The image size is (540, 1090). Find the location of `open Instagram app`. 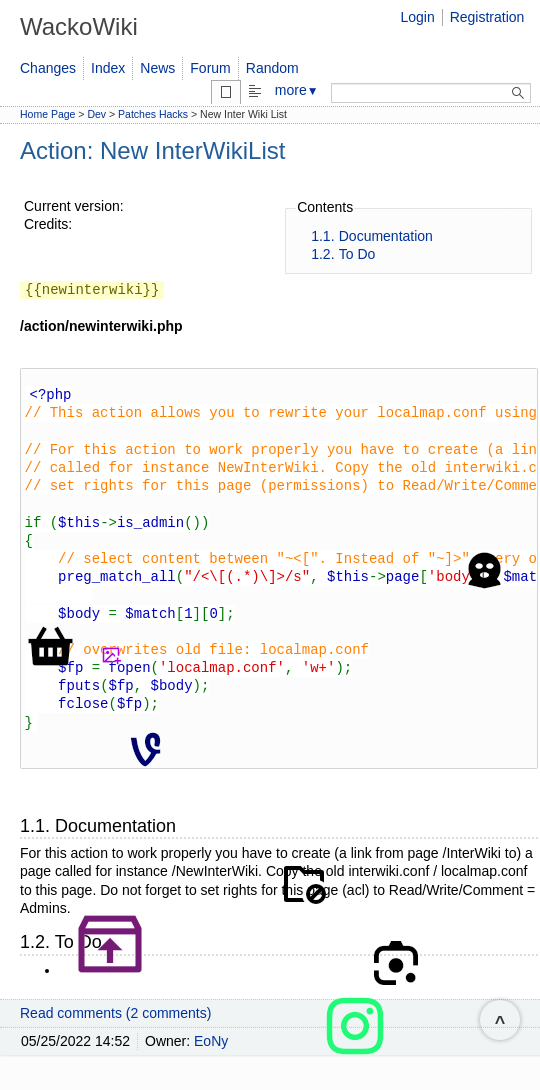

open Instagram app is located at coordinates (355, 1026).